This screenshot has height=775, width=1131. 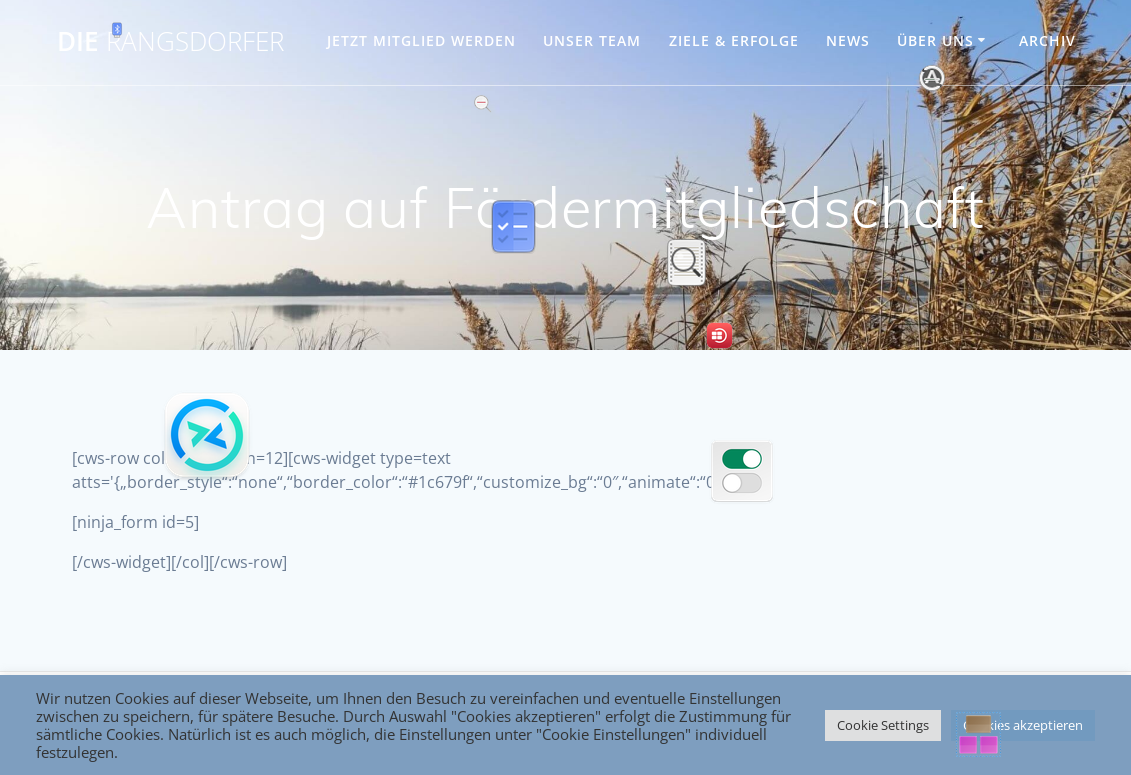 I want to click on open budgie window previews app, so click(x=719, y=335).